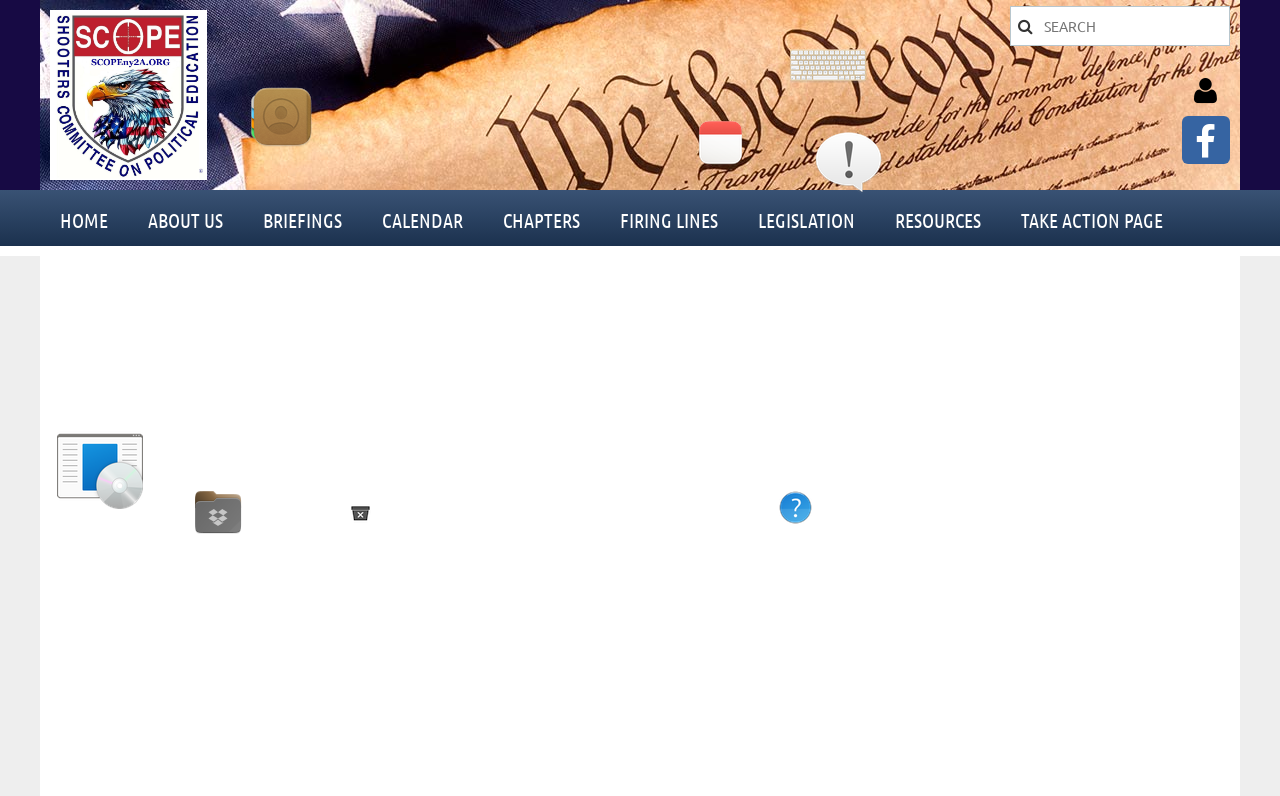 The width and height of the screenshot is (1280, 796). I want to click on connect a bluetooth keyboard, so click(828, 65).